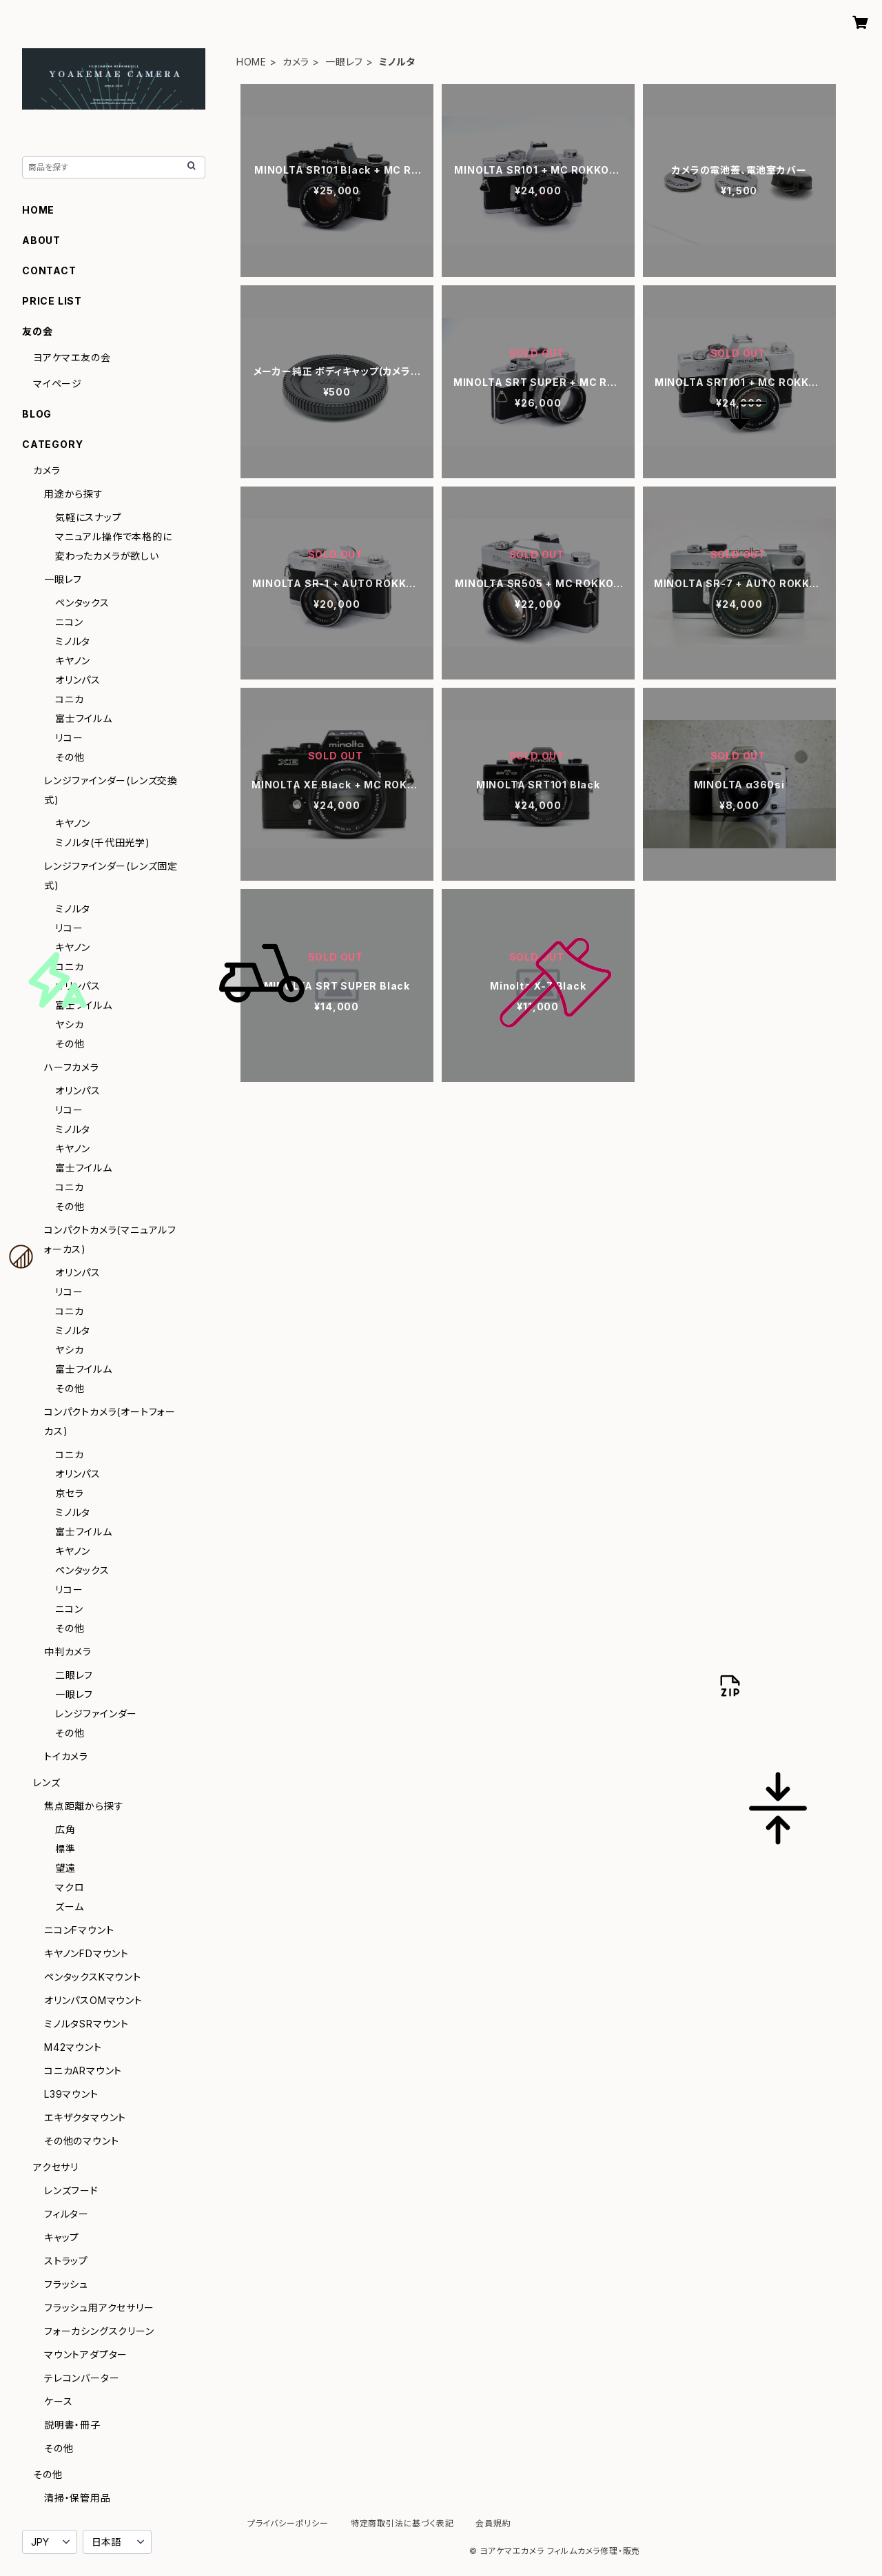 This screenshot has height=2576, width=882. I want to click on auto-enhance or quick optimize content, so click(57, 982).